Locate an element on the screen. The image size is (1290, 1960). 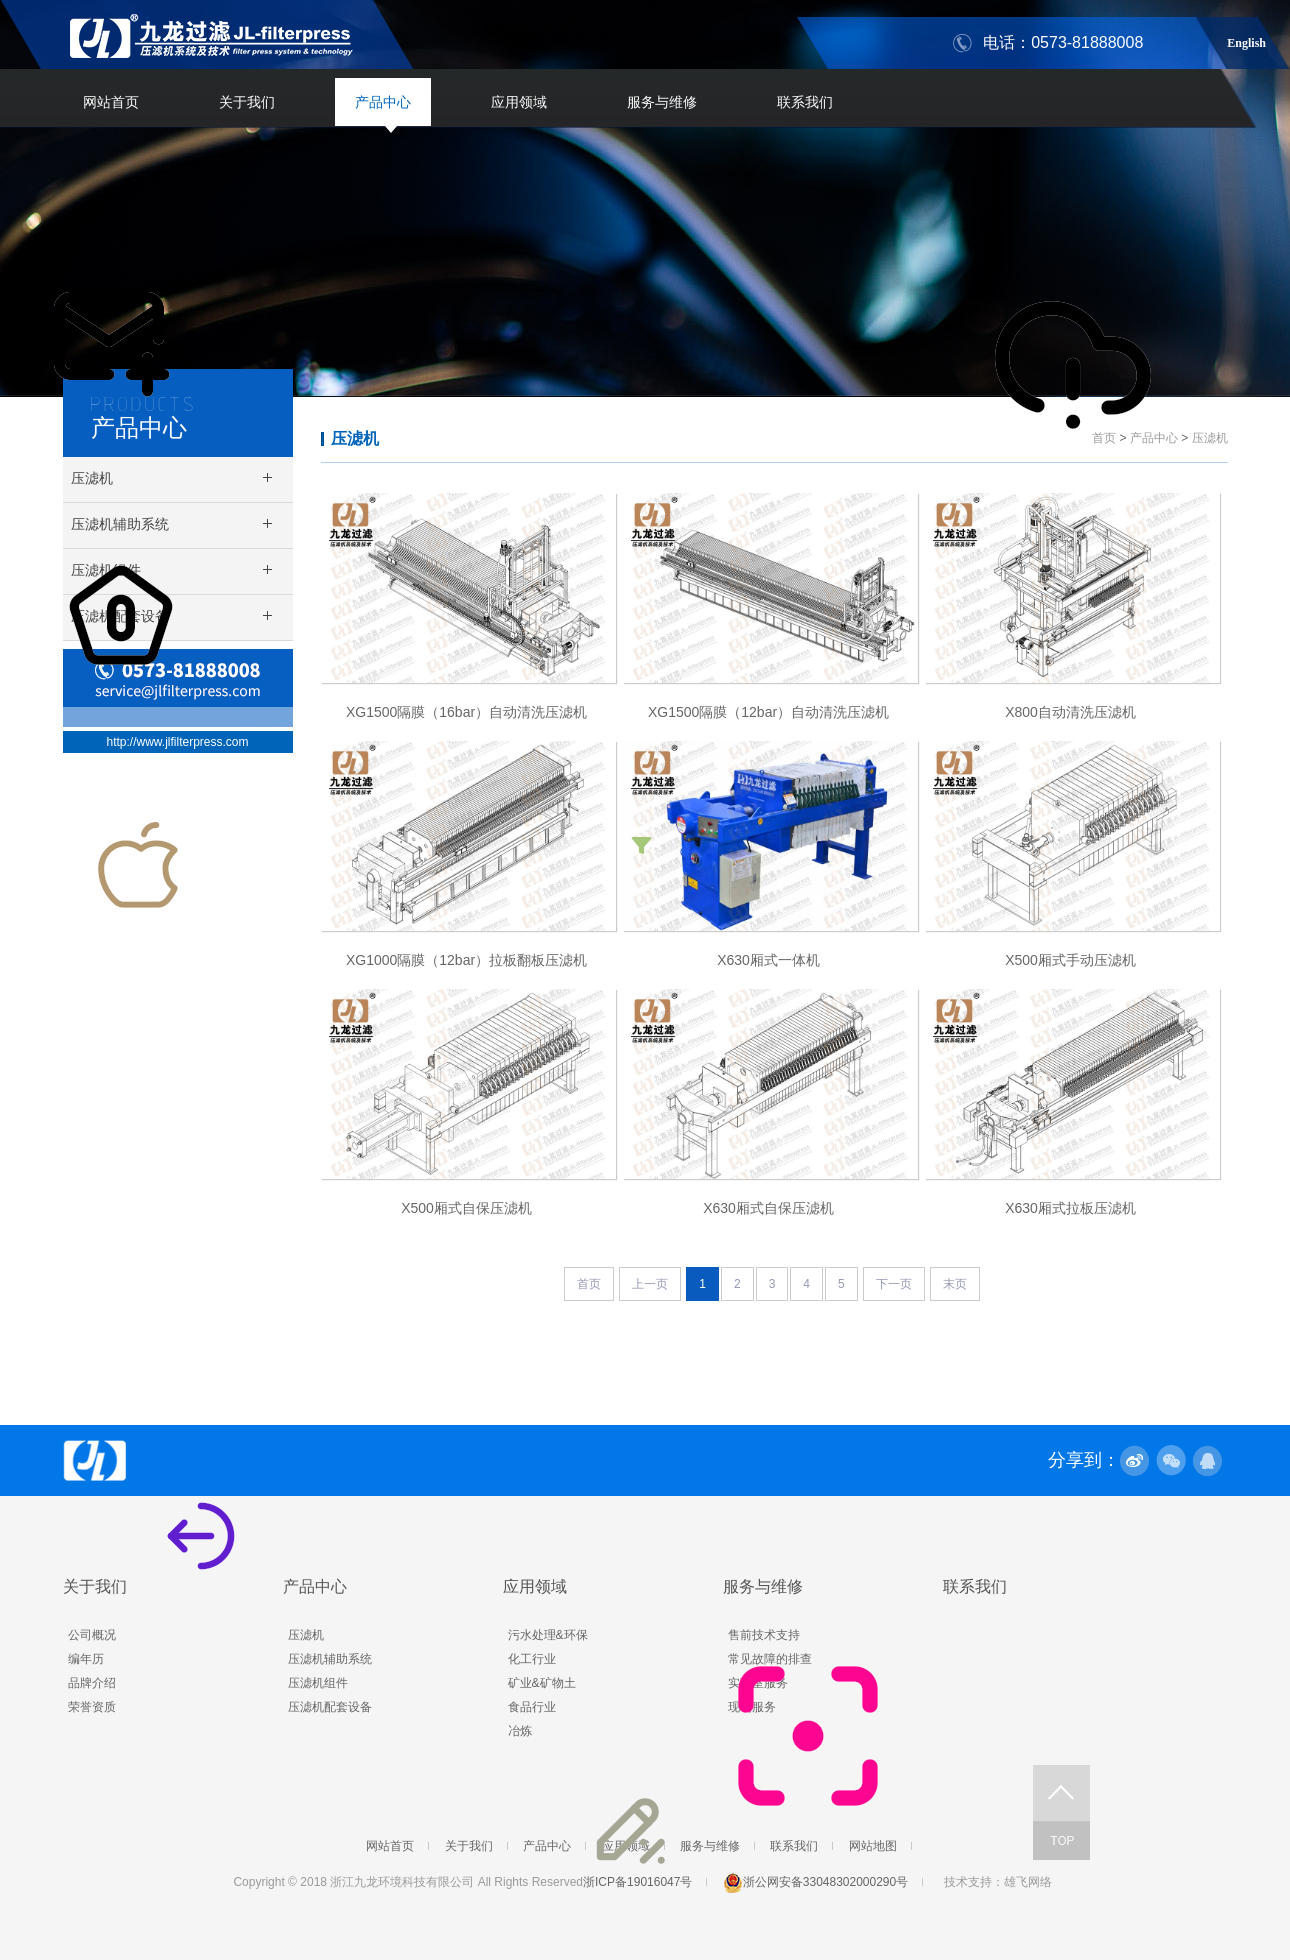
center focus on selected area is located at coordinates (808, 1736).